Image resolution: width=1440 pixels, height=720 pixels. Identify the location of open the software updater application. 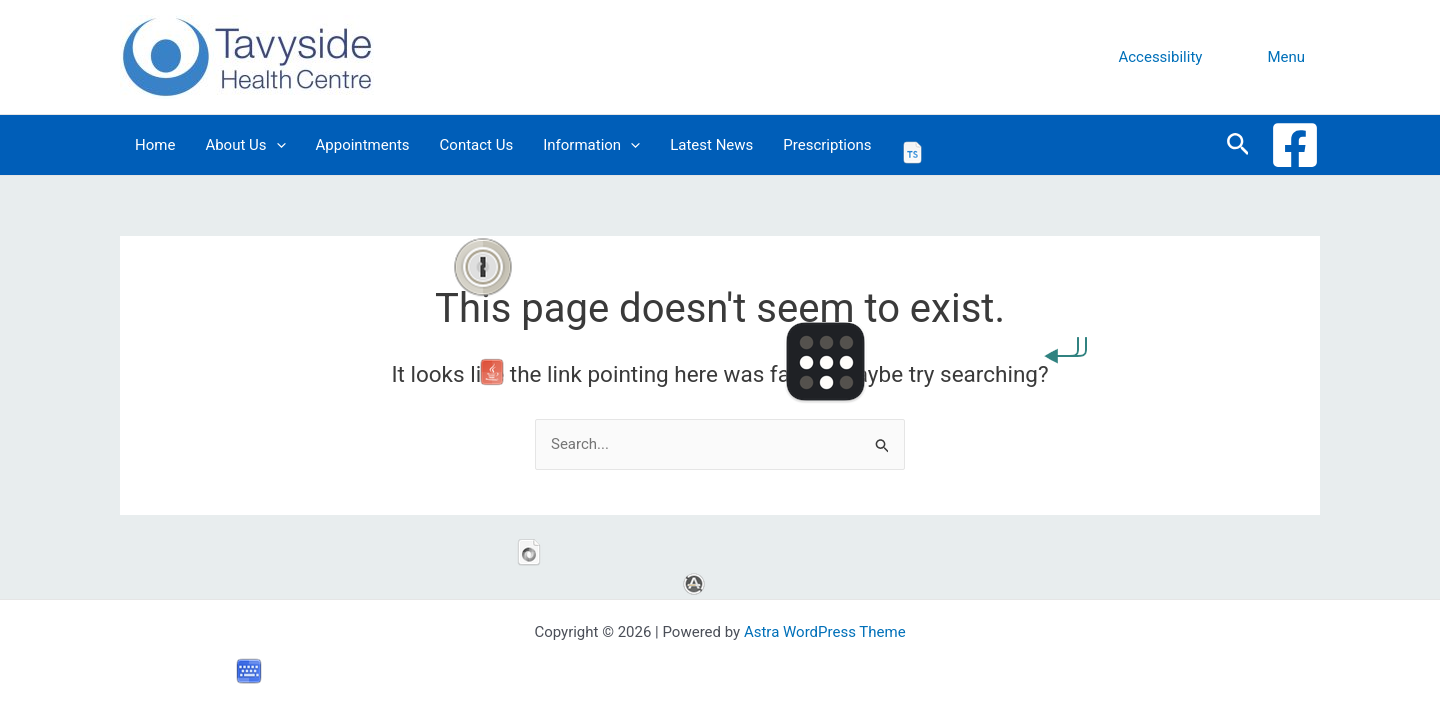
(694, 584).